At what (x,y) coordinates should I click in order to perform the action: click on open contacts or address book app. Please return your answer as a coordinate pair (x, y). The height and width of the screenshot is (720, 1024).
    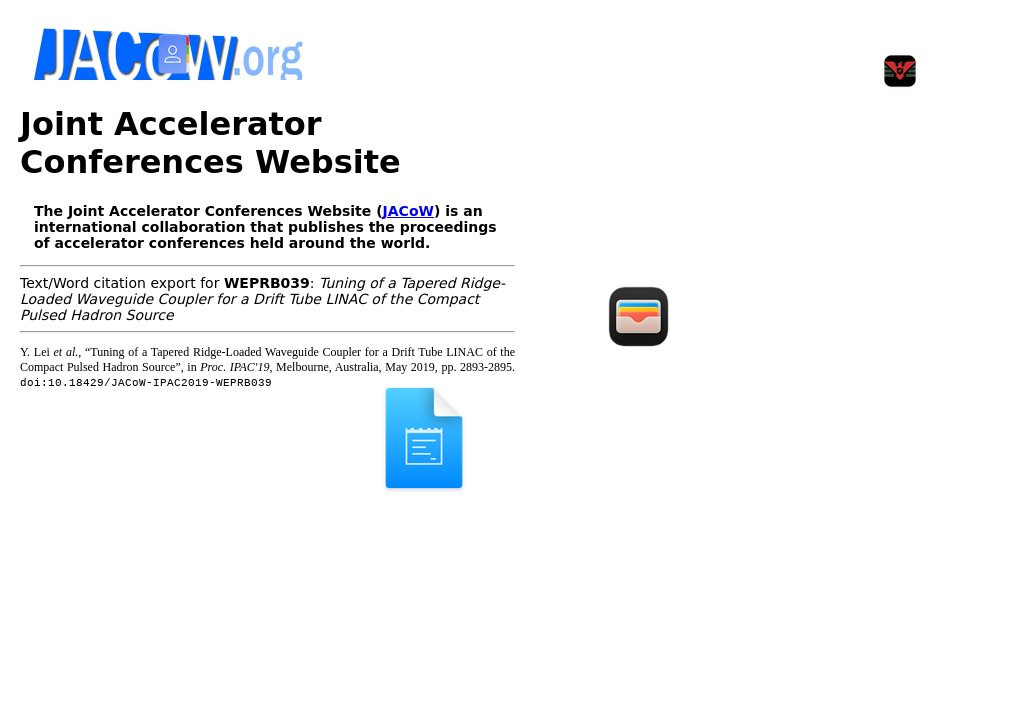
    Looking at the image, I should click on (174, 54).